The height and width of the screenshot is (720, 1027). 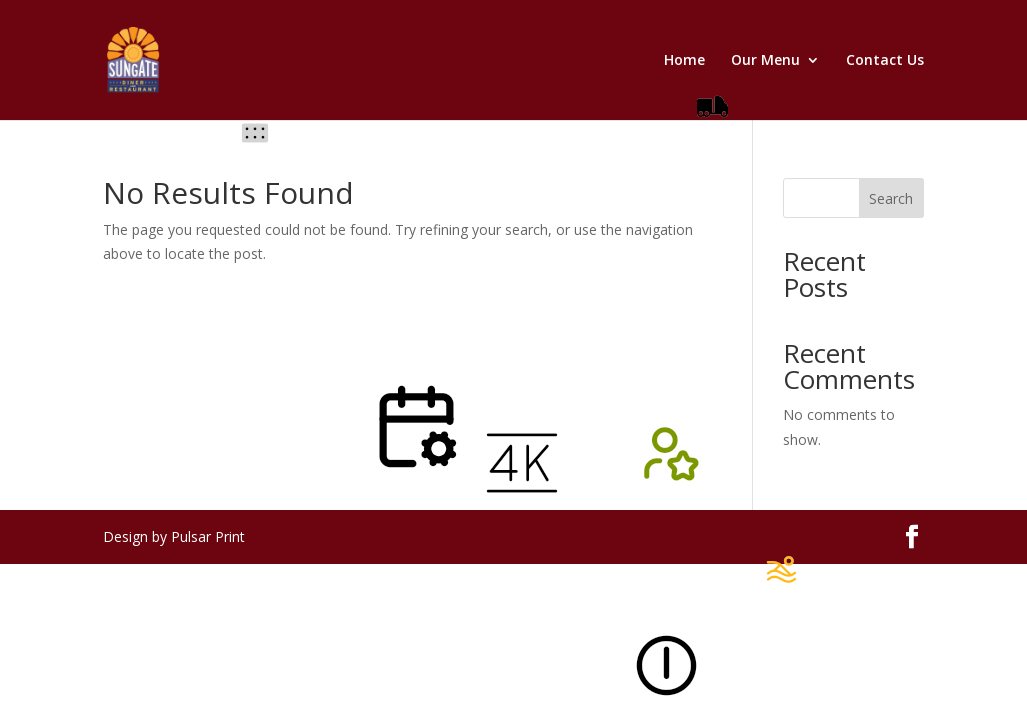 I want to click on indicates 6 o'clock time, so click(x=666, y=665).